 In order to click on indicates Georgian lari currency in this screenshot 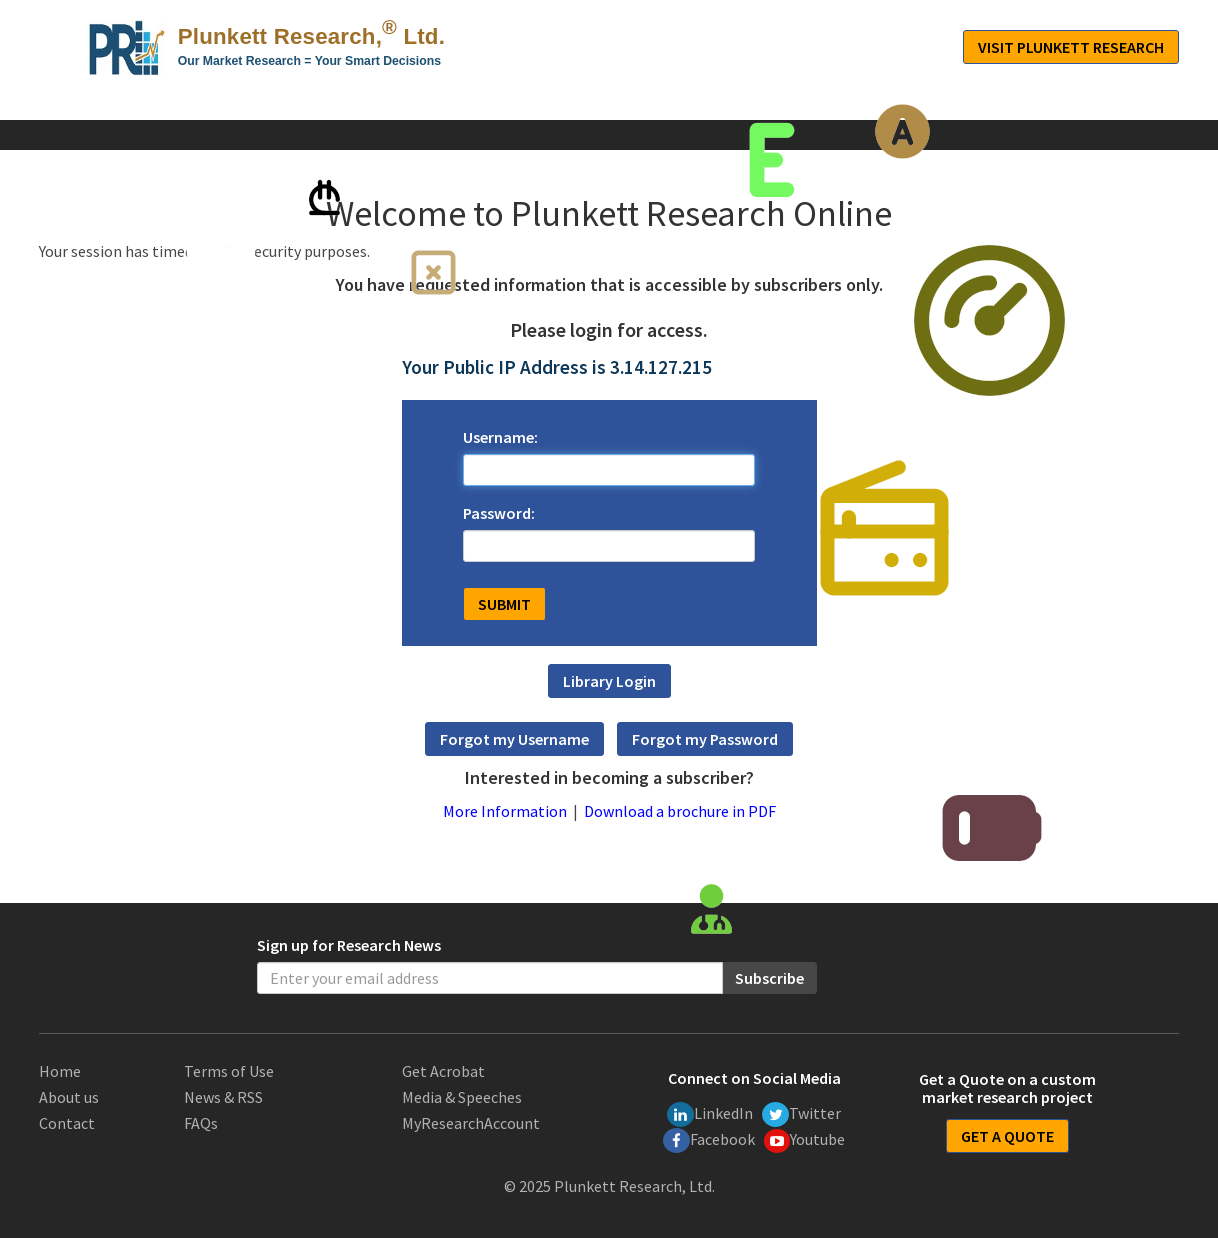, I will do `click(324, 197)`.